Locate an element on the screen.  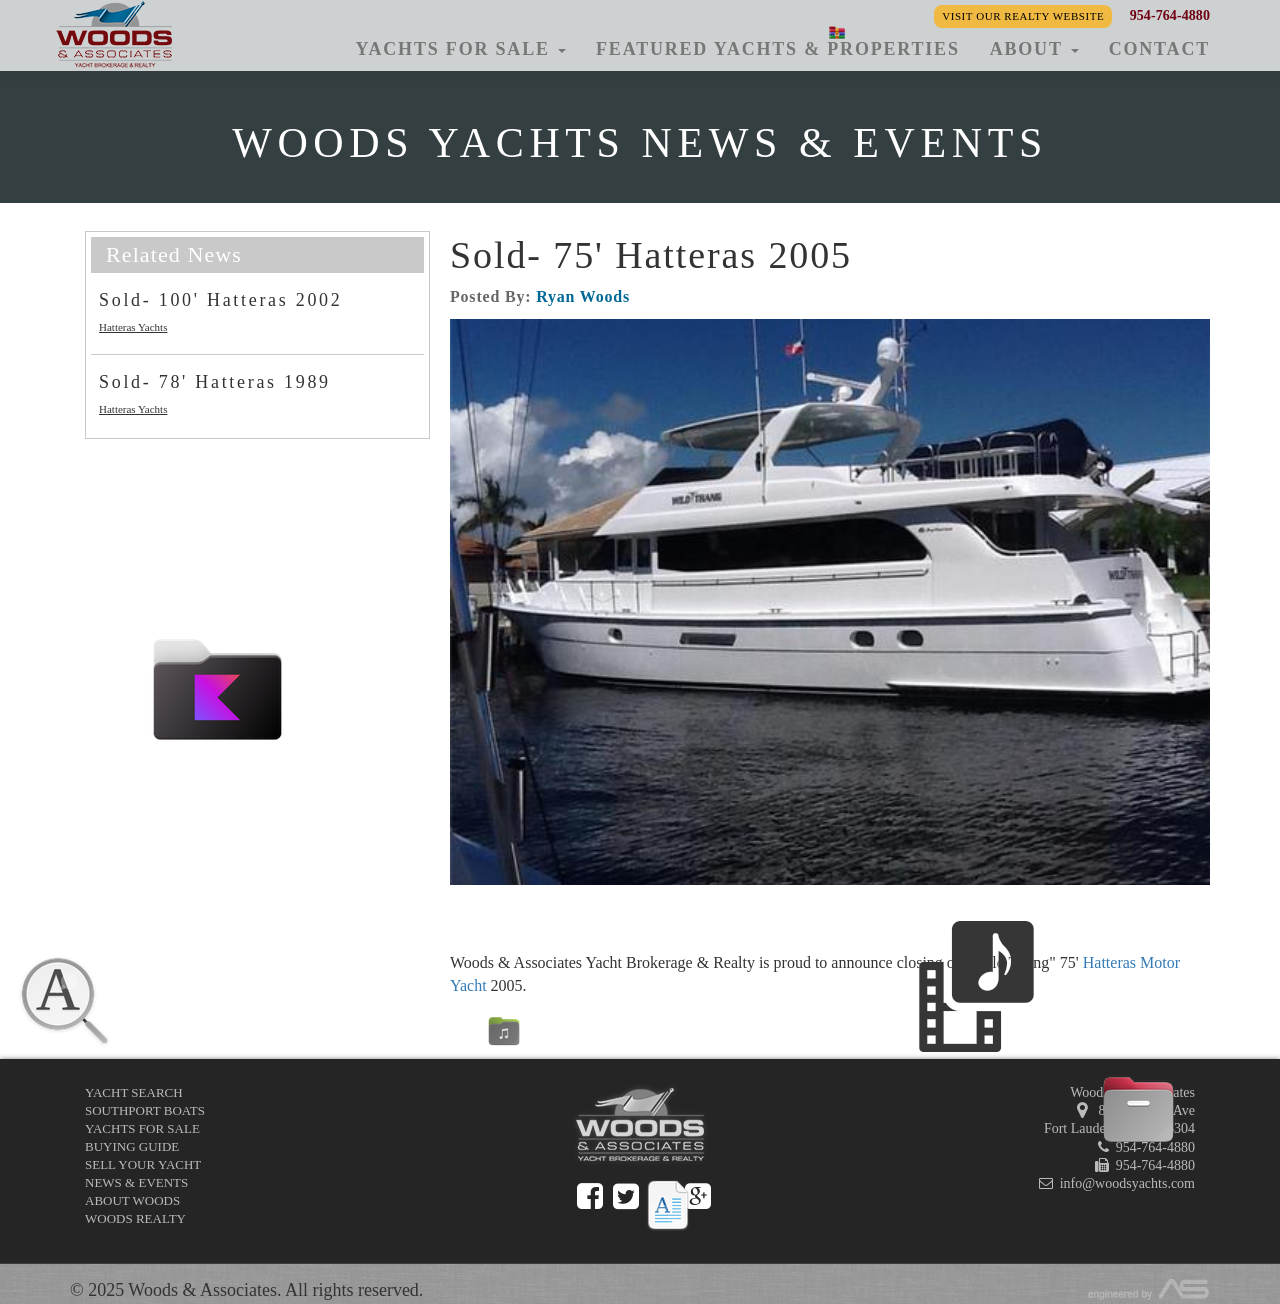
open folder containing WinRAR archives is located at coordinates (837, 33).